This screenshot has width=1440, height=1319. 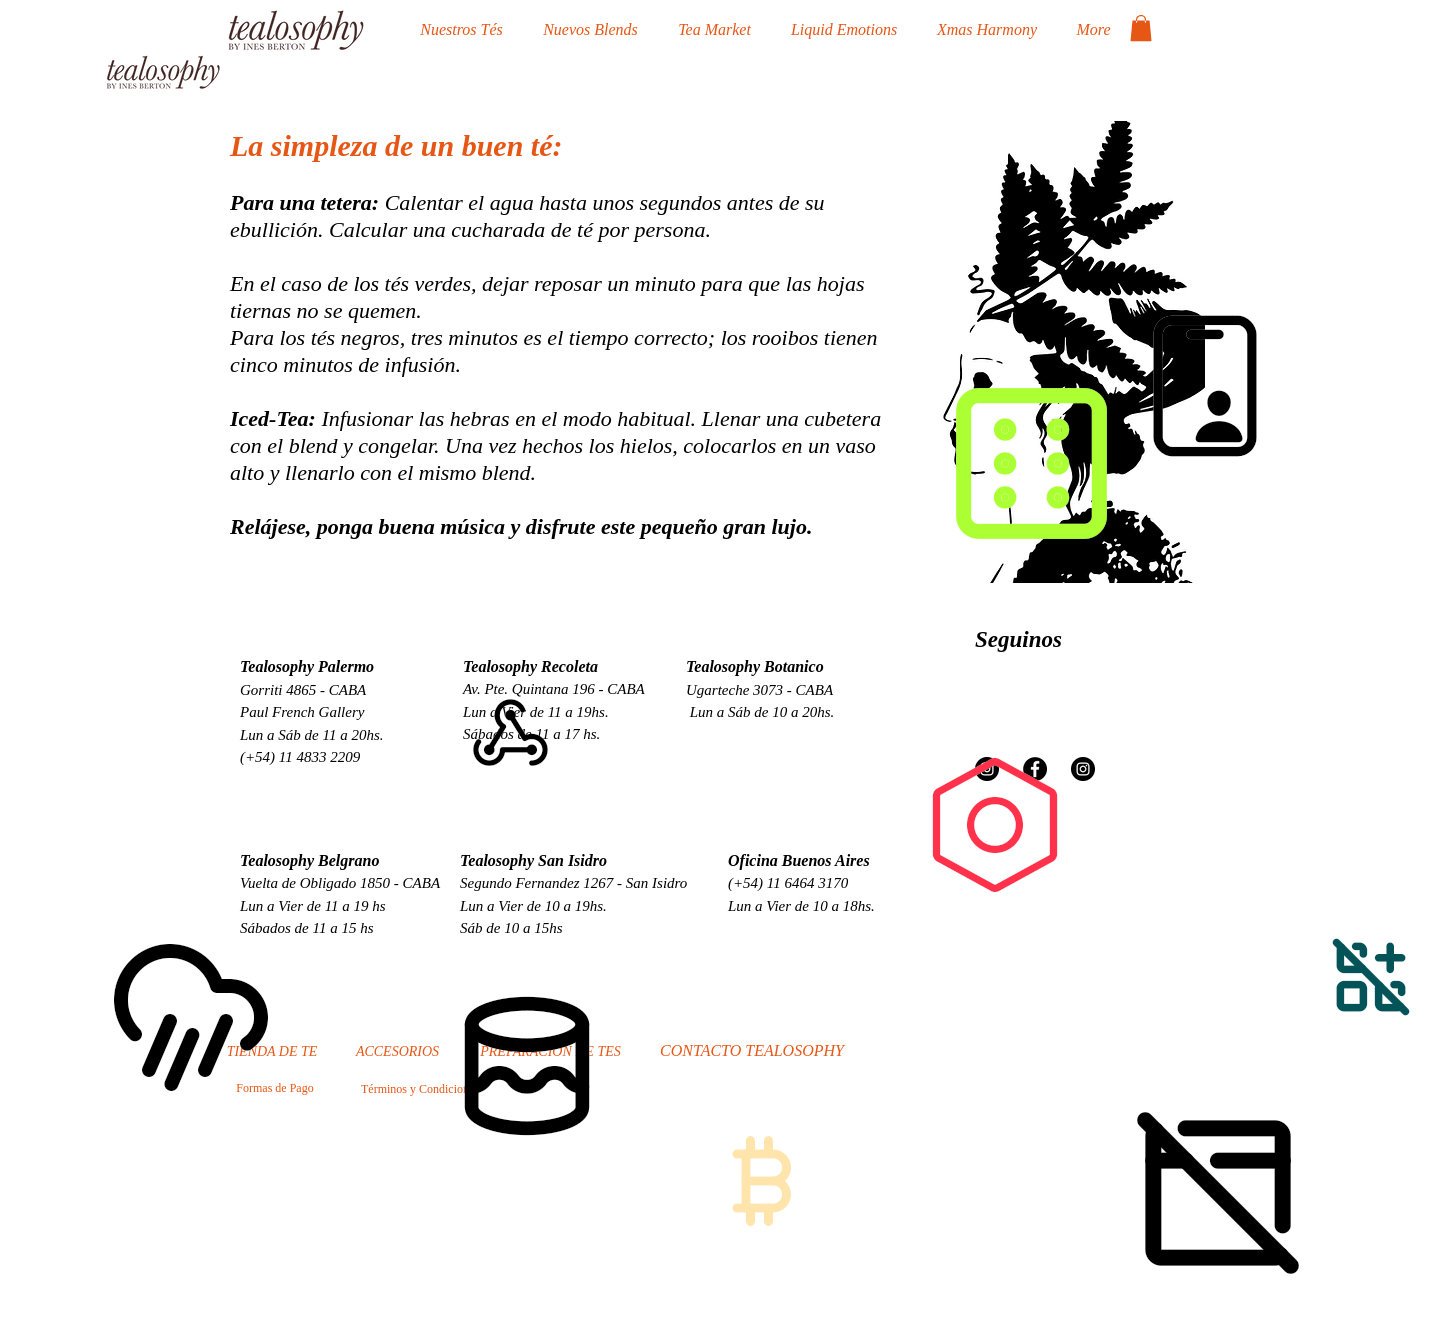 I want to click on apps or widgets are disabled, so click(x=1371, y=977).